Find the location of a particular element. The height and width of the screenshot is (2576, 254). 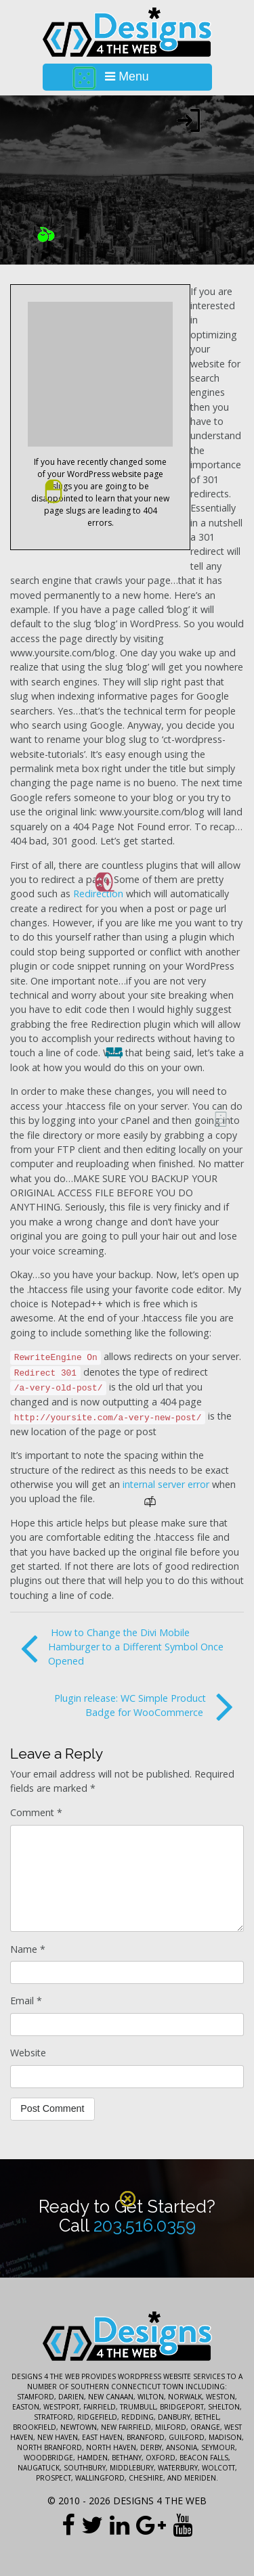

access your mailbox or inbox is located at coordinates (150, 1501).